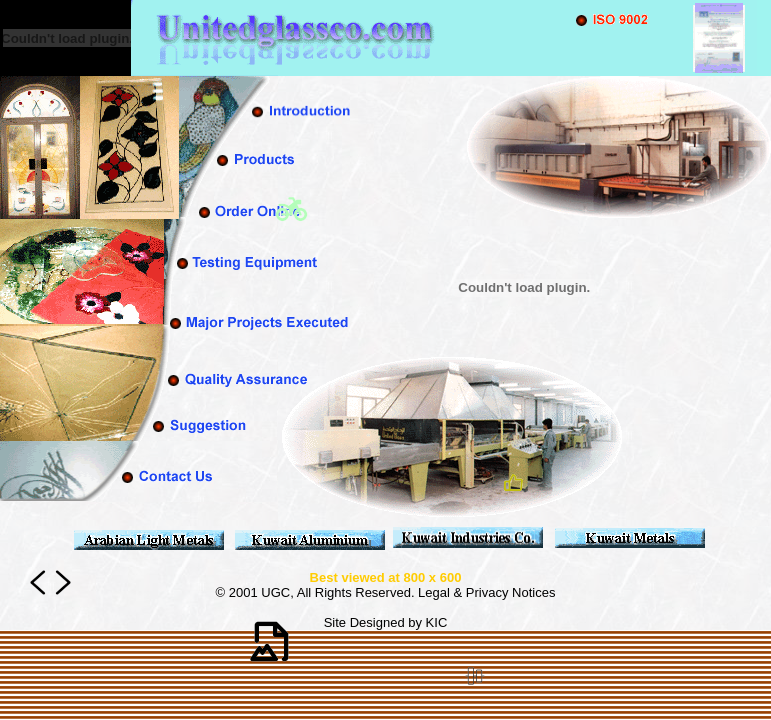  I want to click on like or approve a post, so click(513, 483).